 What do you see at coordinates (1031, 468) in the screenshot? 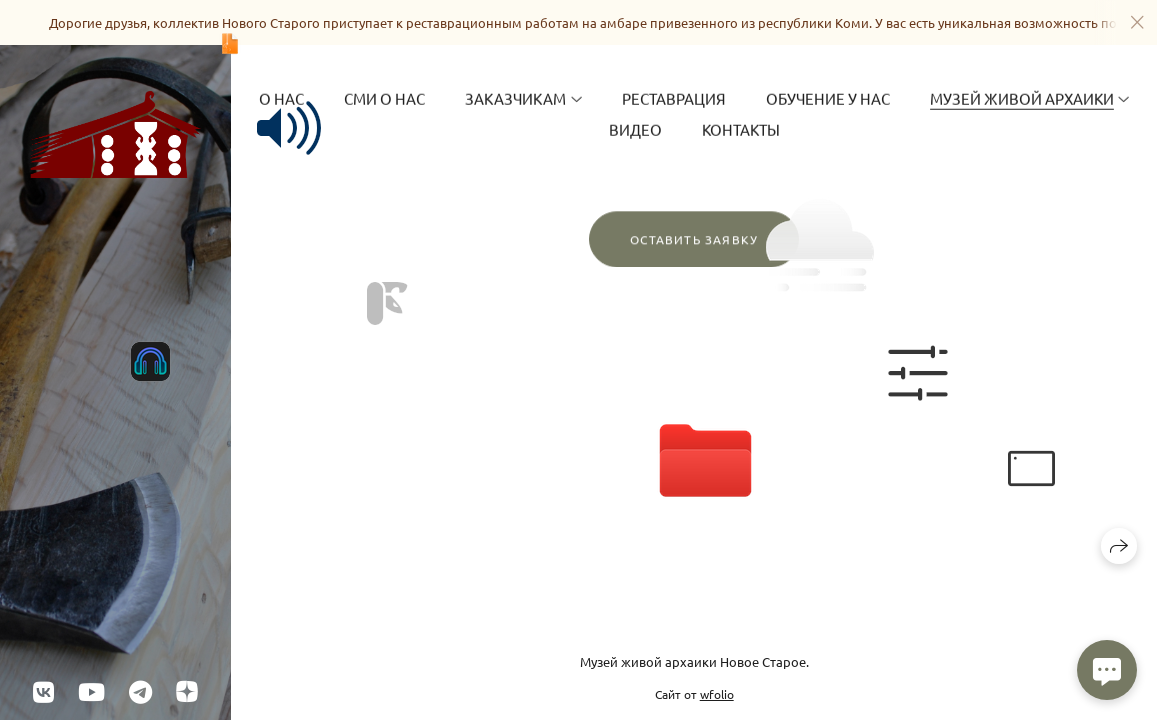
I see `indicates tablet device connected` at bounding box center [1031, 468].